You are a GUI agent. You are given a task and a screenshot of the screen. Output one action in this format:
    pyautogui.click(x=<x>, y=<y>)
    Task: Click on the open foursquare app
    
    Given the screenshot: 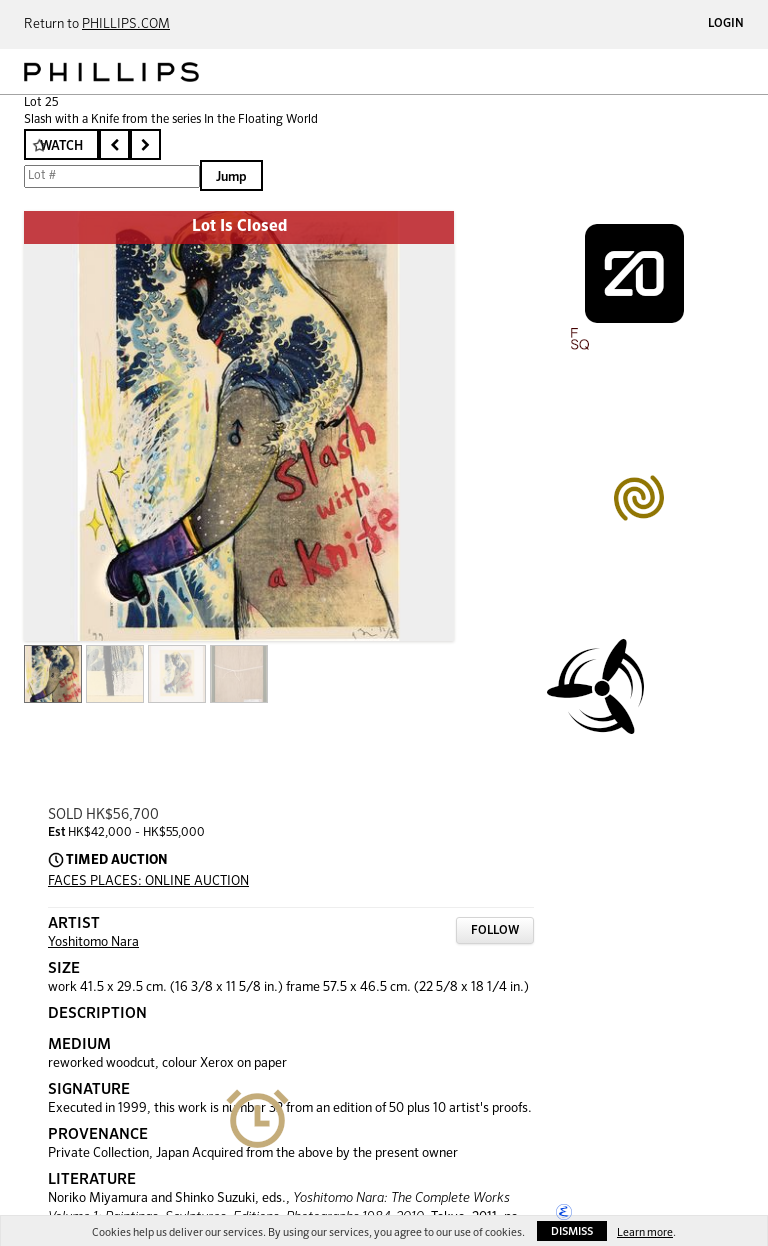 What is the action you would take?
    pyautogui.click(x=580, y=339)
    